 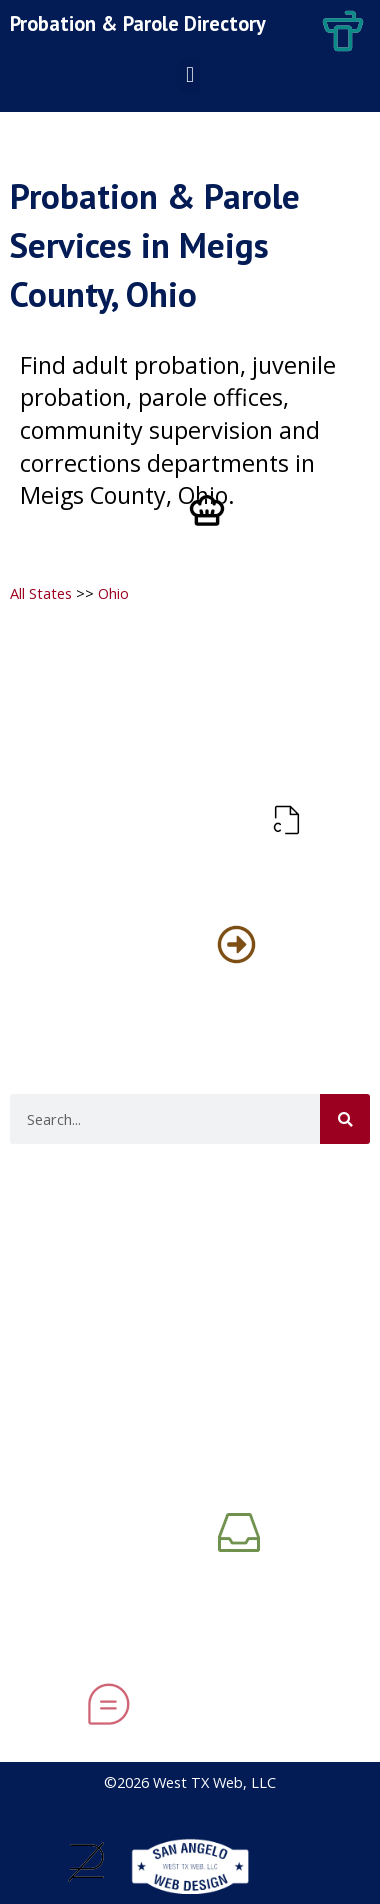 I want to click on open chat or messaging, so click(x=108, y=1705).